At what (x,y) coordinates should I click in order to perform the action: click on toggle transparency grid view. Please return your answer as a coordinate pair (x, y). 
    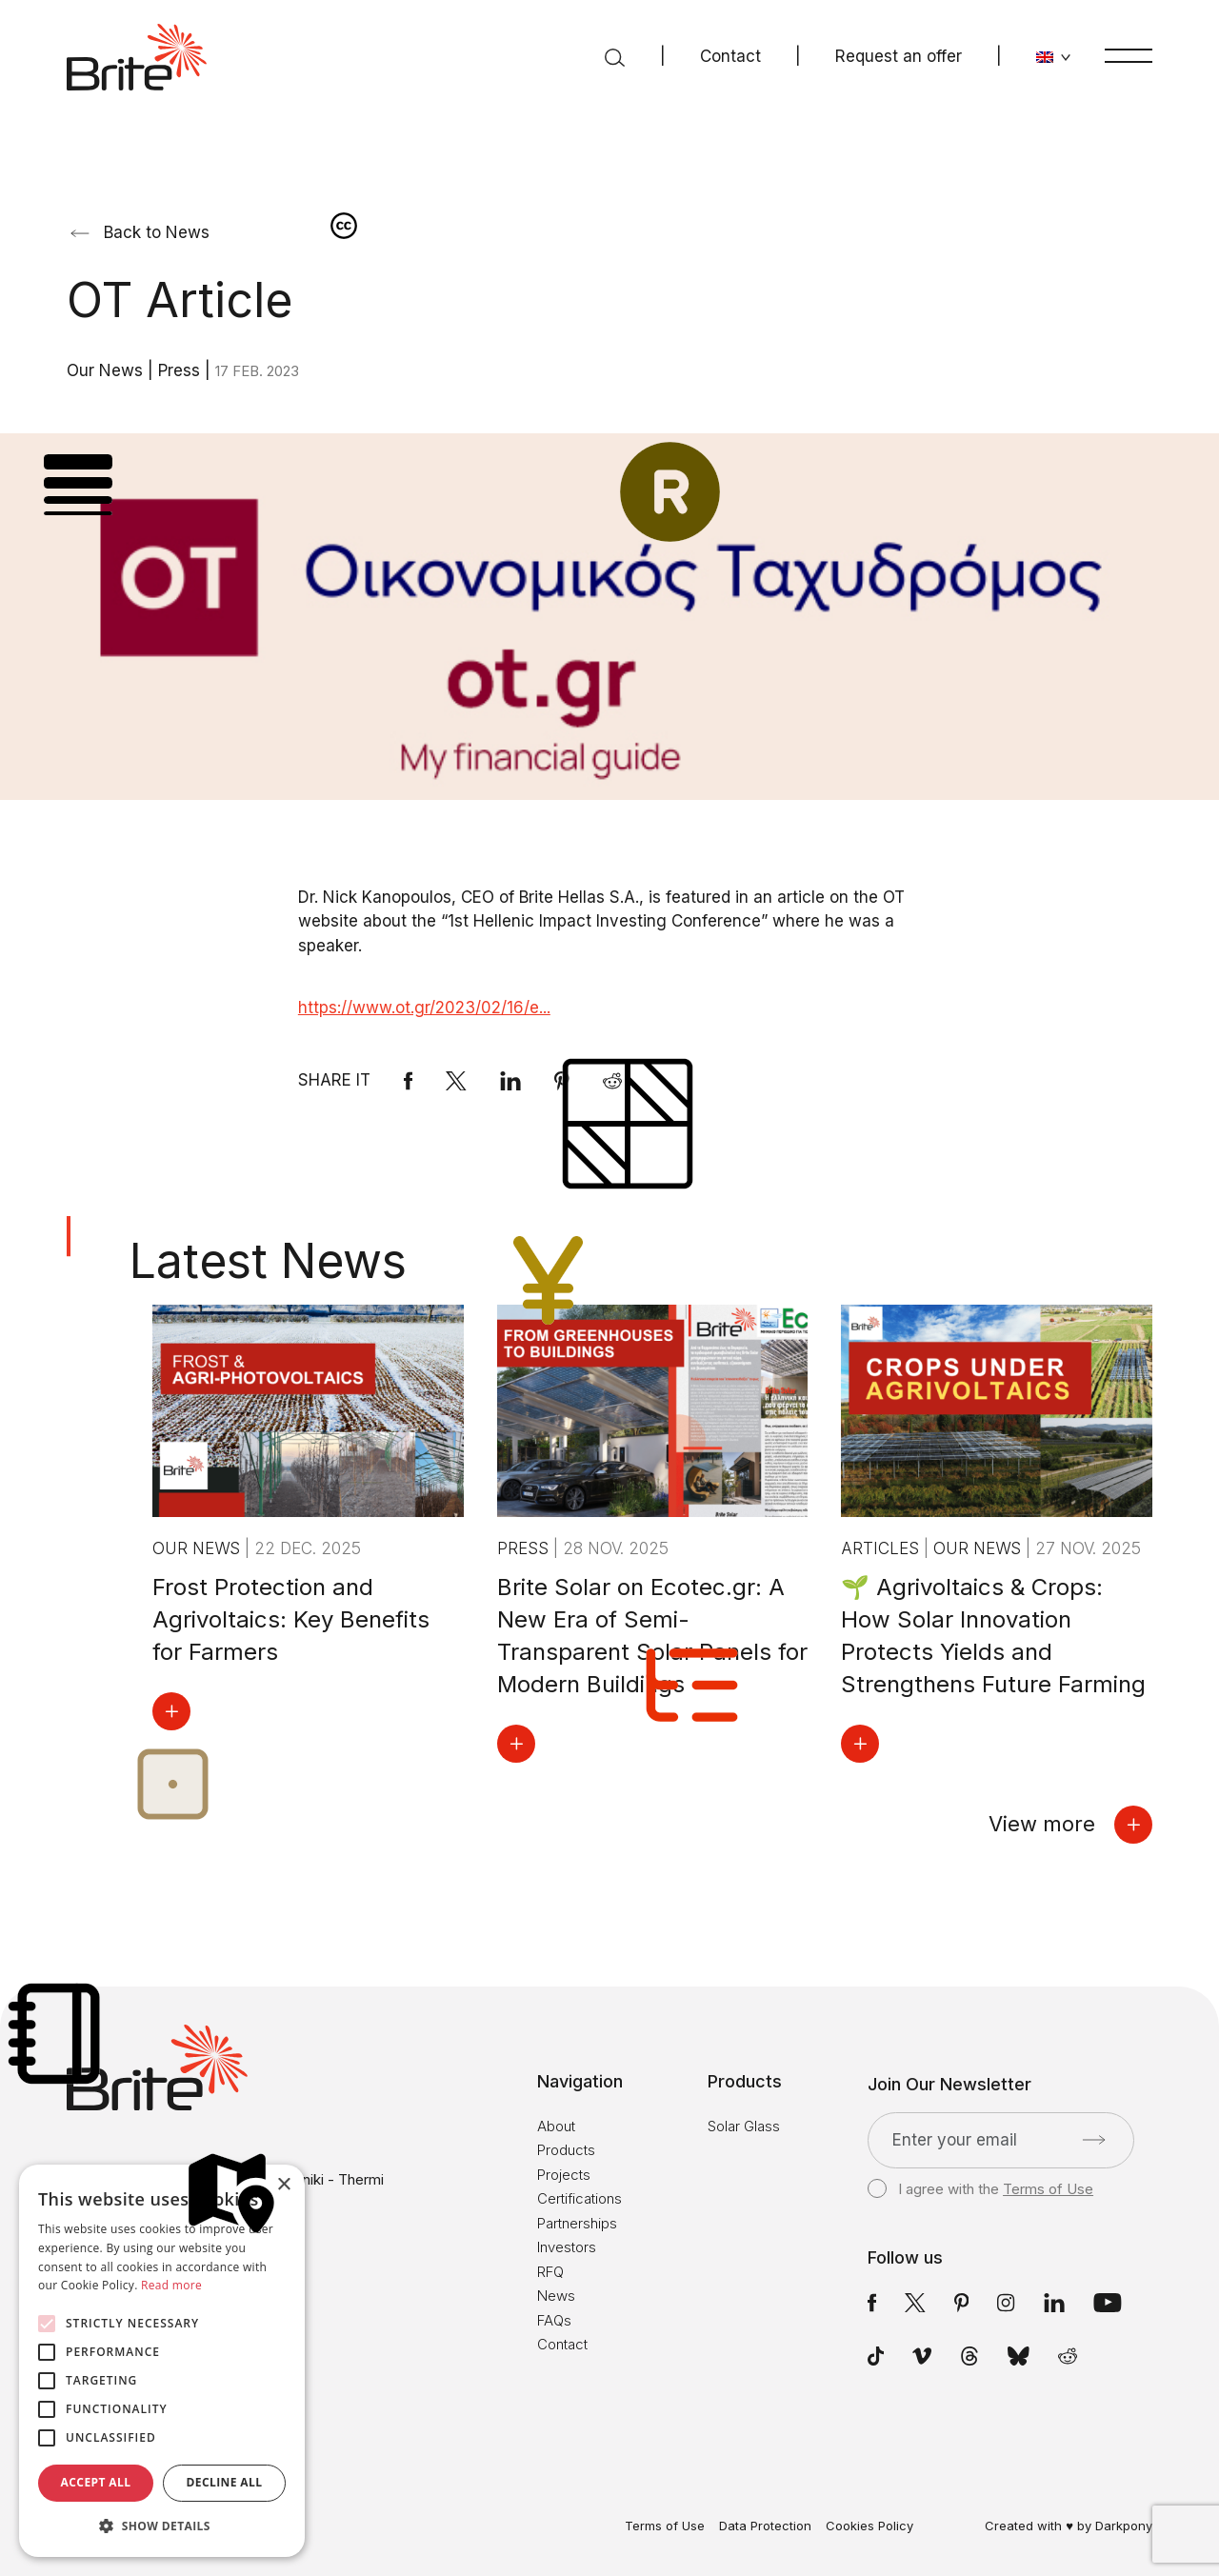
    Looking at the image, I should click on (628, 1124).